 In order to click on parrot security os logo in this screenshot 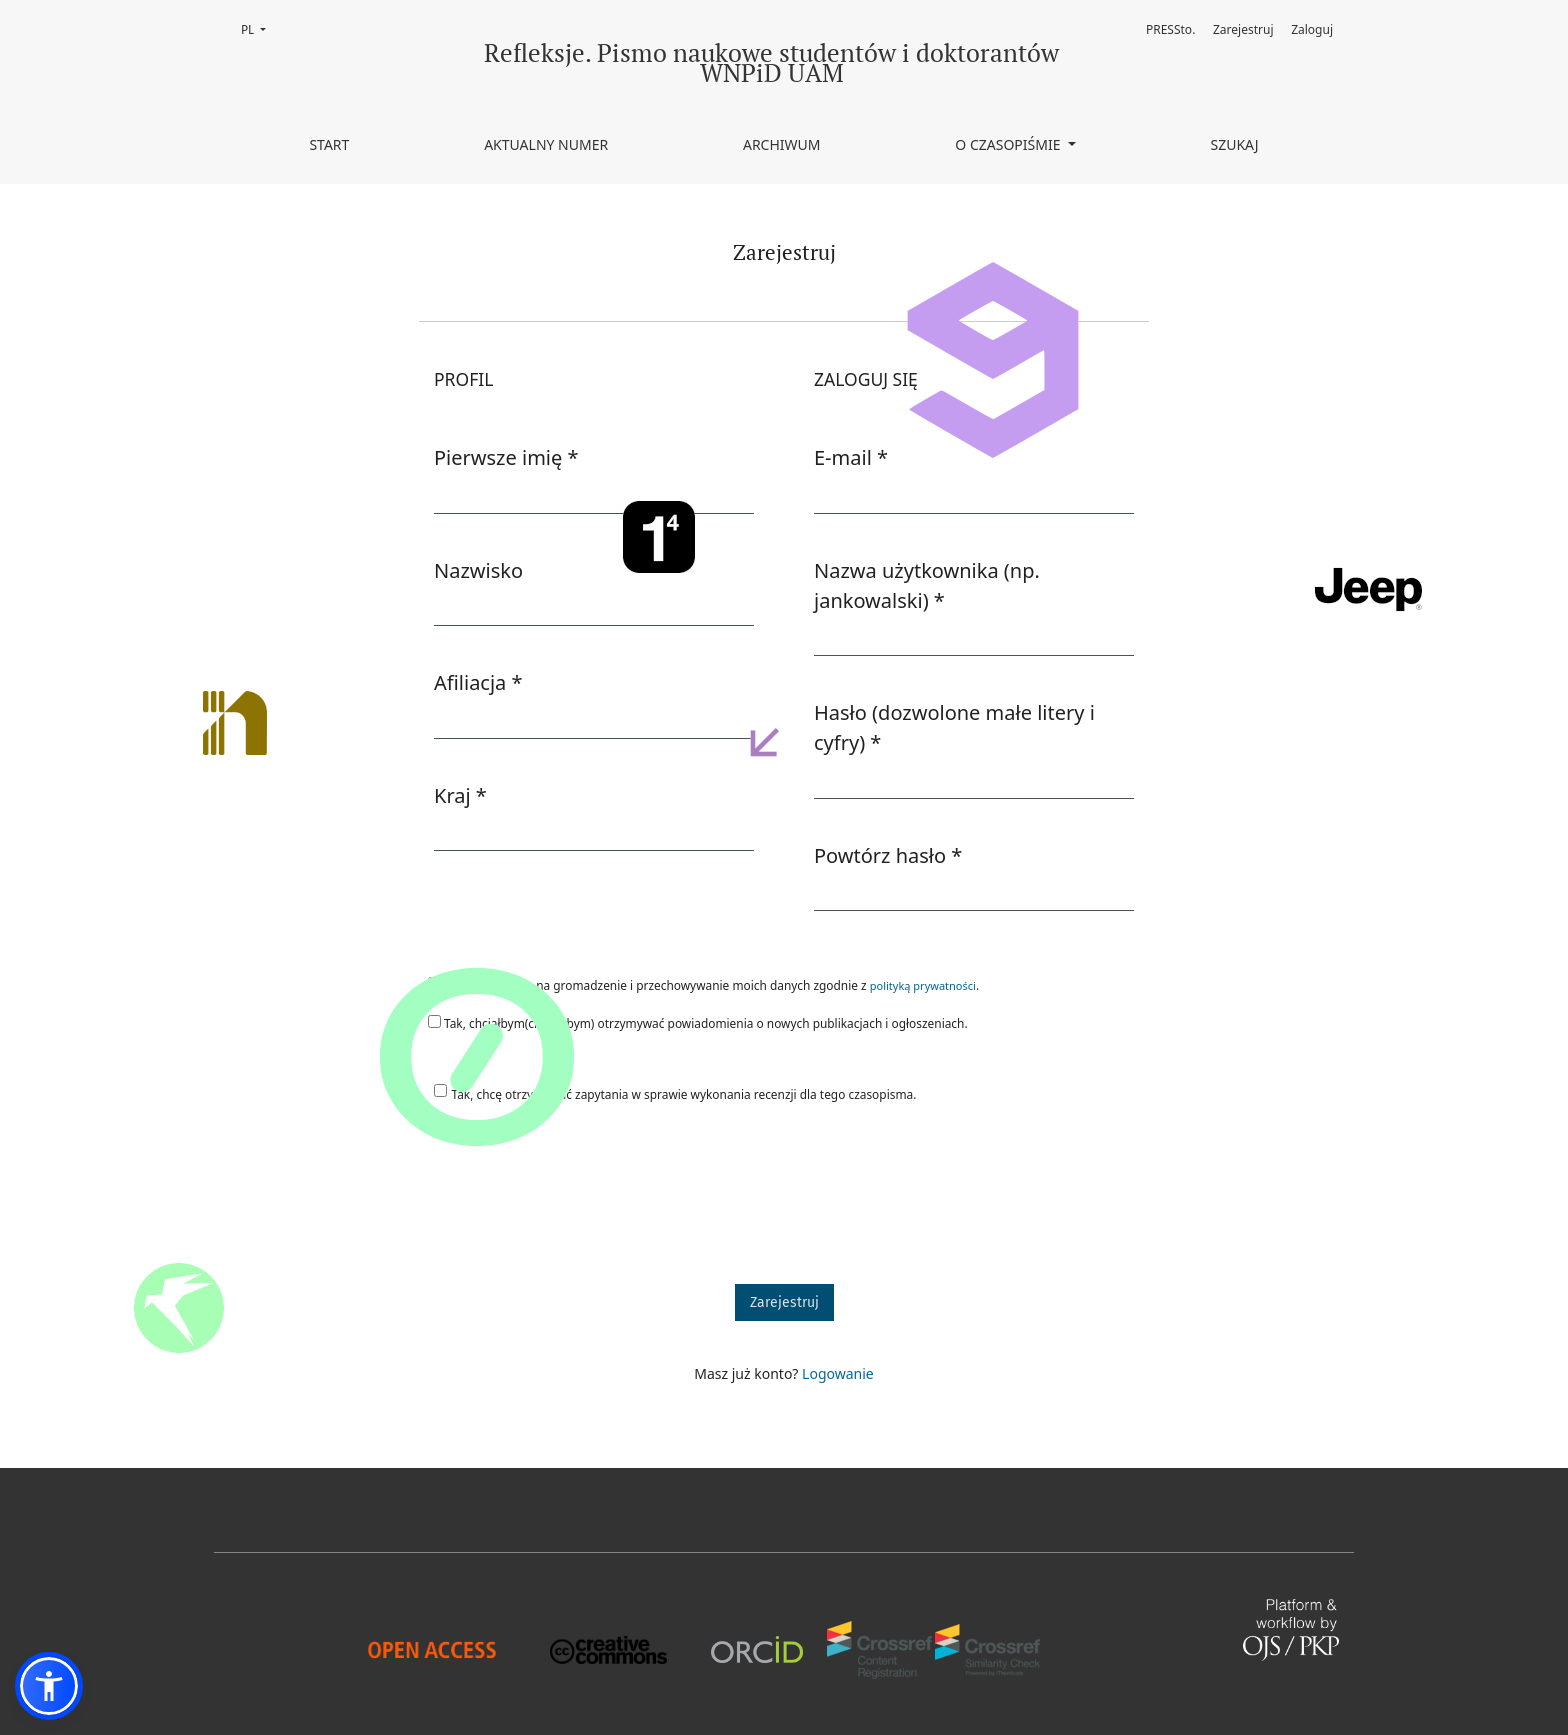, I will do `click(179, 1308)`.